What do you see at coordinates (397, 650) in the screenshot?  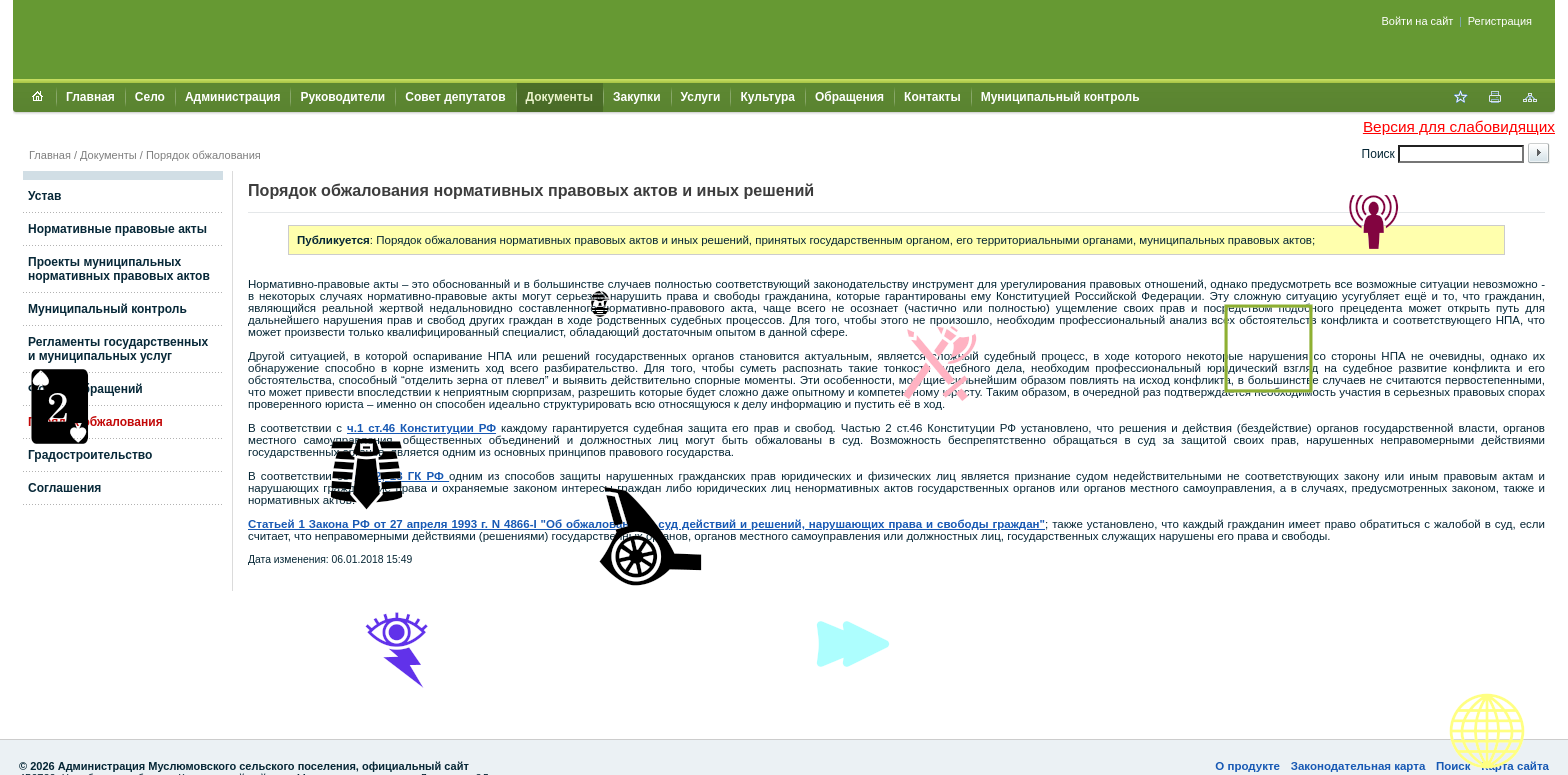 I see `indicates a powerful visual effect or shocking revelation` at bounding box center [397, 650].